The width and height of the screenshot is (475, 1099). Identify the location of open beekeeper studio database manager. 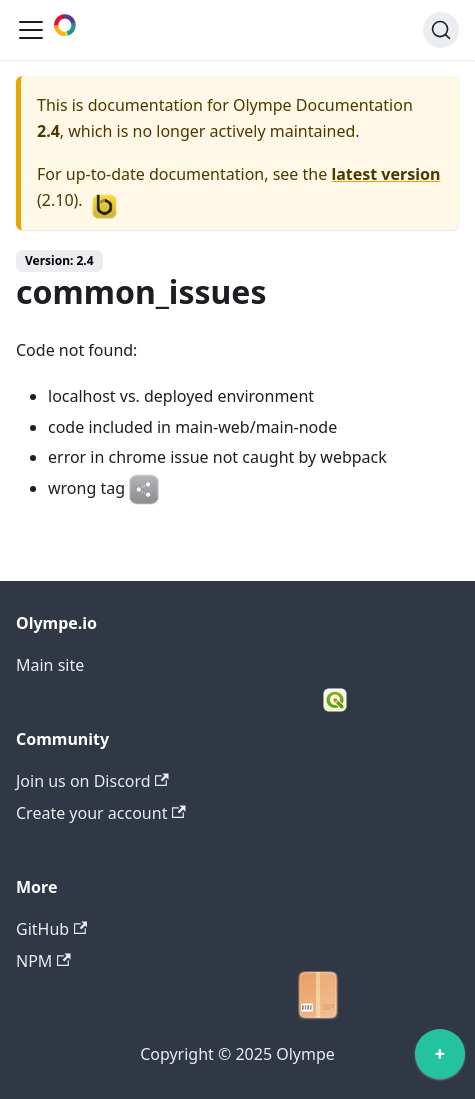
(104, 206).